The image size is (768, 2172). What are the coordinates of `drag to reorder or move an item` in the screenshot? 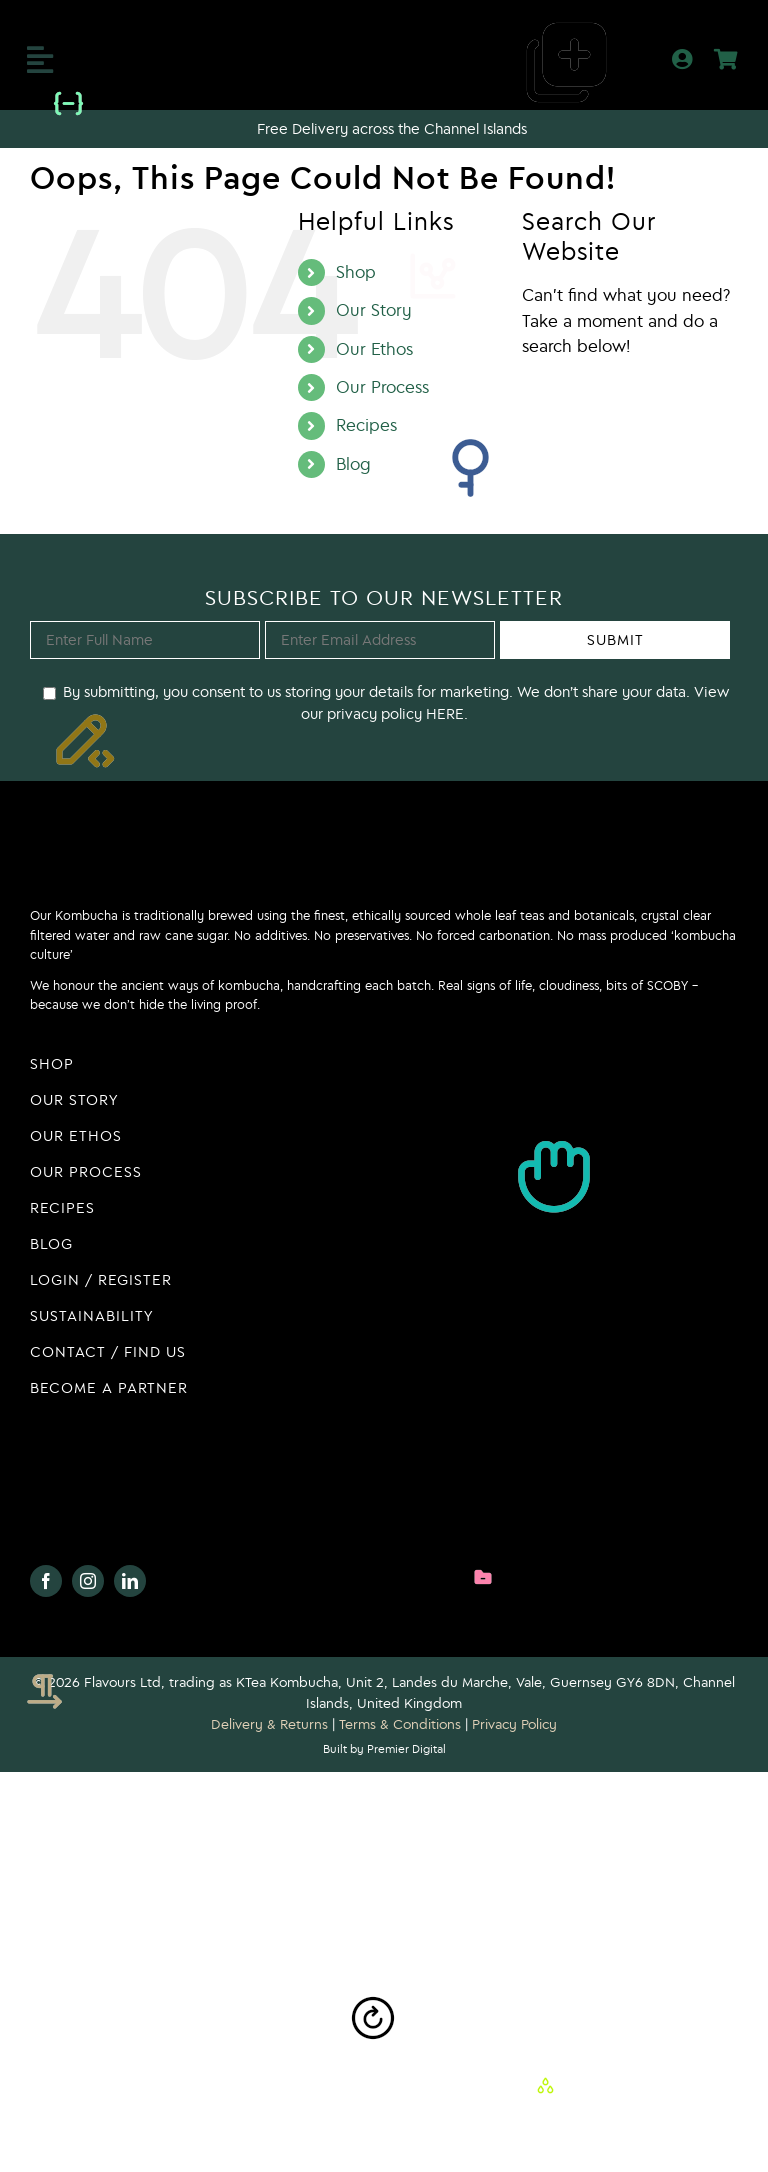 It's located at (554, 1167).